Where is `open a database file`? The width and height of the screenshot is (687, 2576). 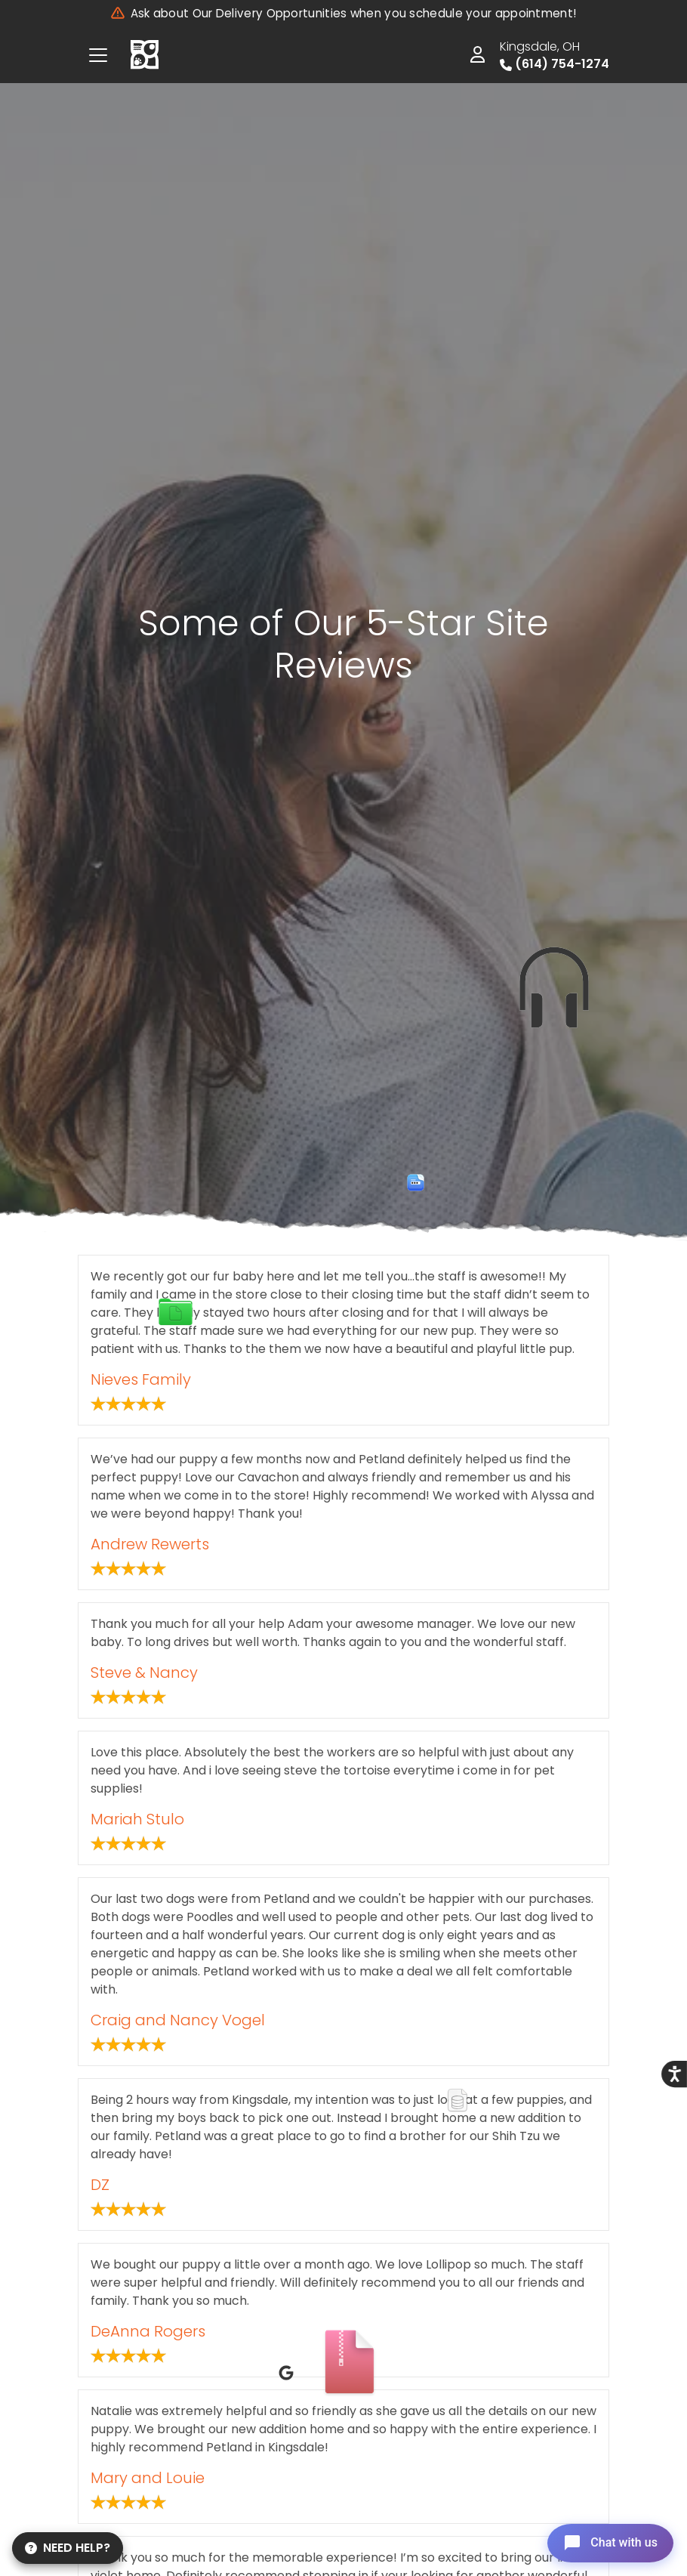
open a database file is located at coordinates (457, 2100).